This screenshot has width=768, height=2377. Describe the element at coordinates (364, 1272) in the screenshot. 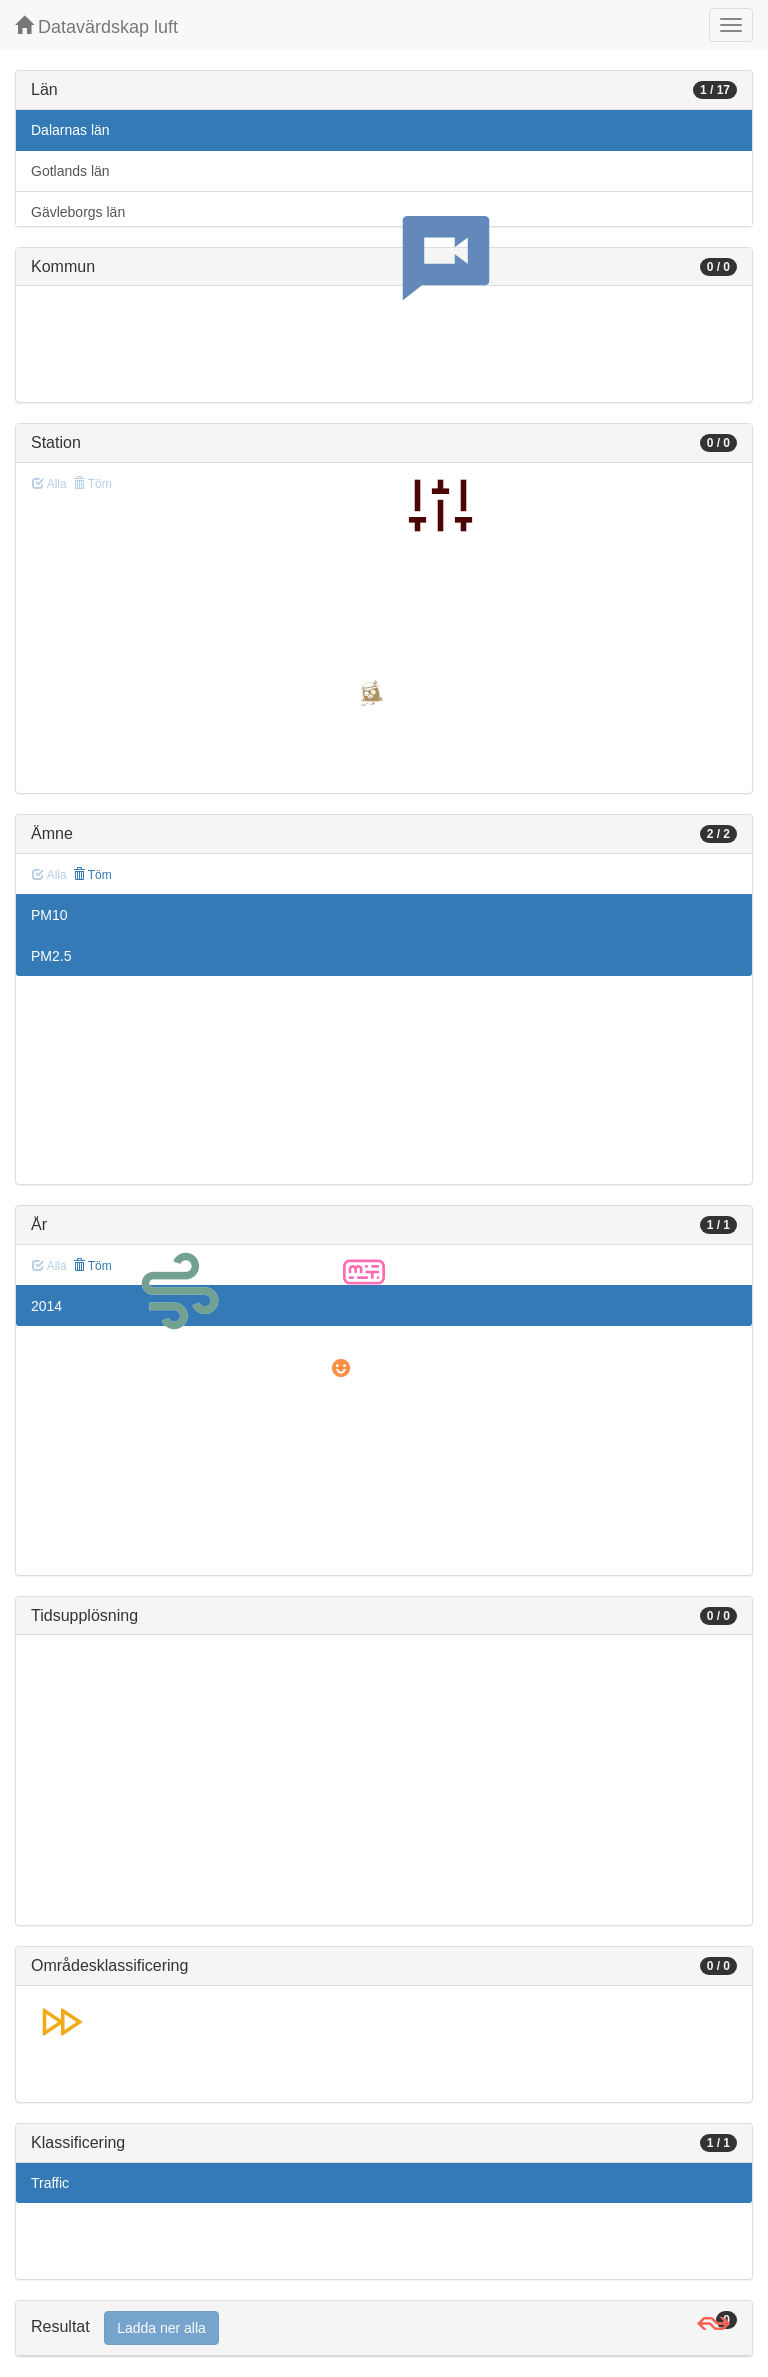

I see `open monkeytype typing test website` at that location.